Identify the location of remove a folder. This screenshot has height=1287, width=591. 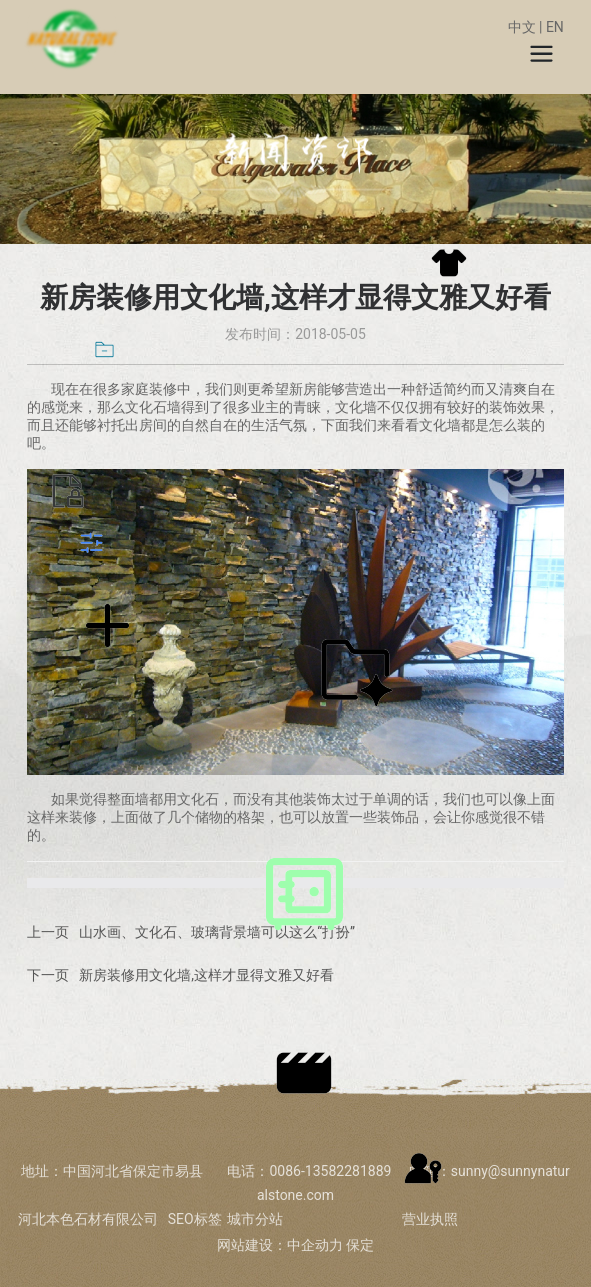
(104, 349).